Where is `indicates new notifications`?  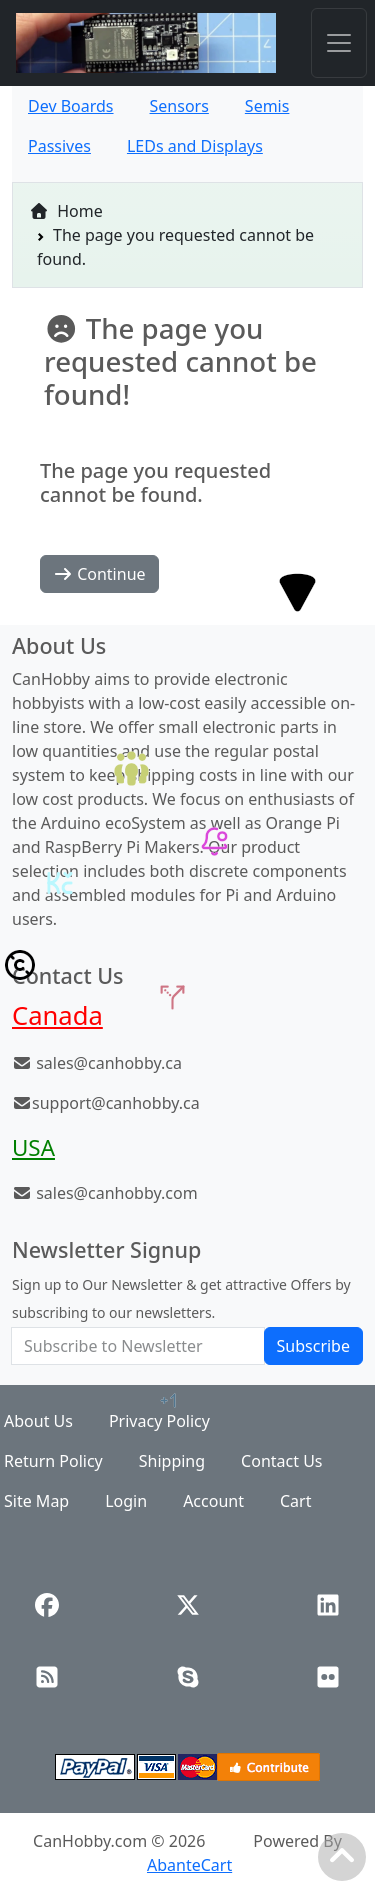 indicates new notifications is located at coordinates (214, 841).